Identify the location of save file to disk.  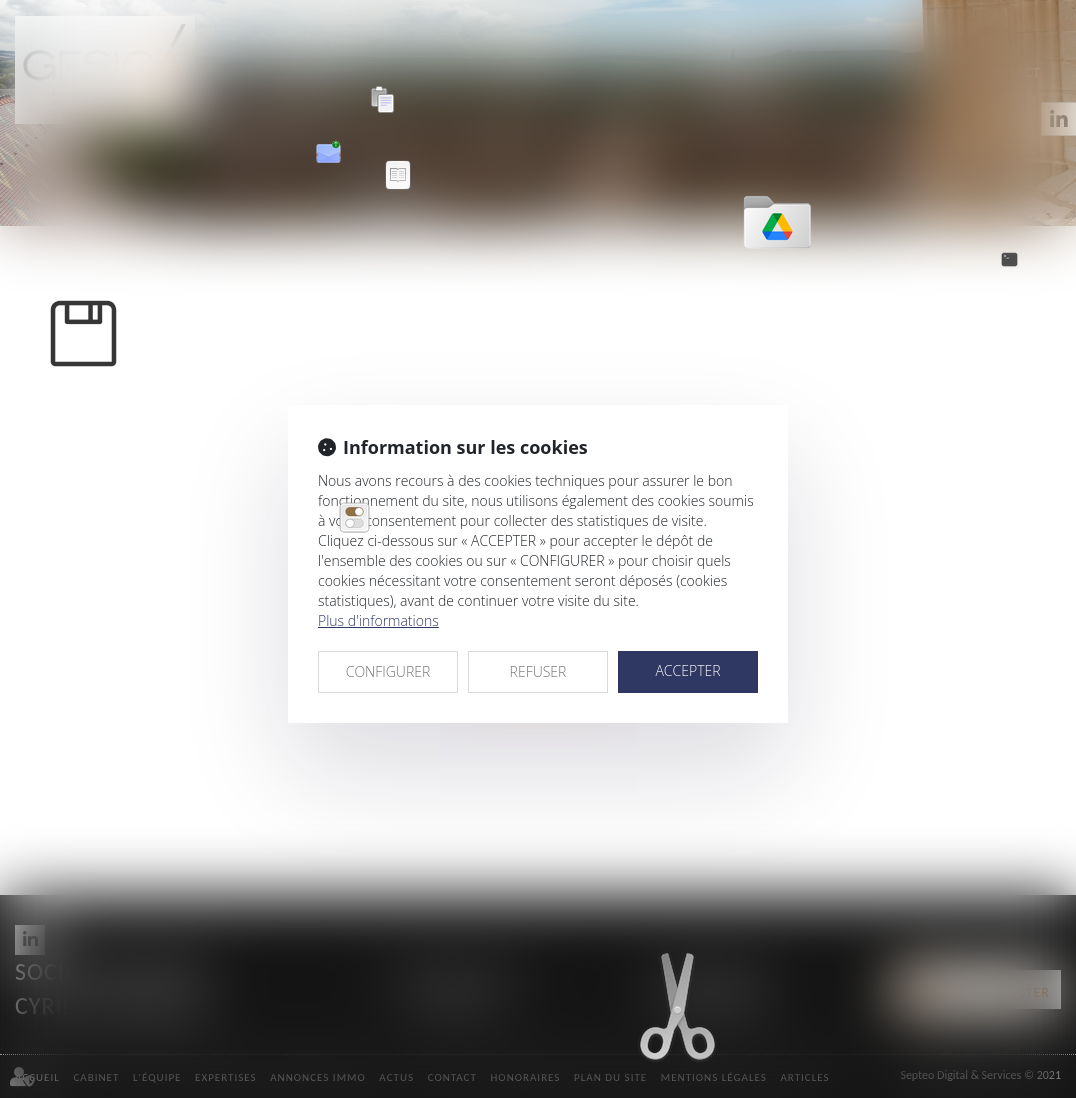
(83, 333).